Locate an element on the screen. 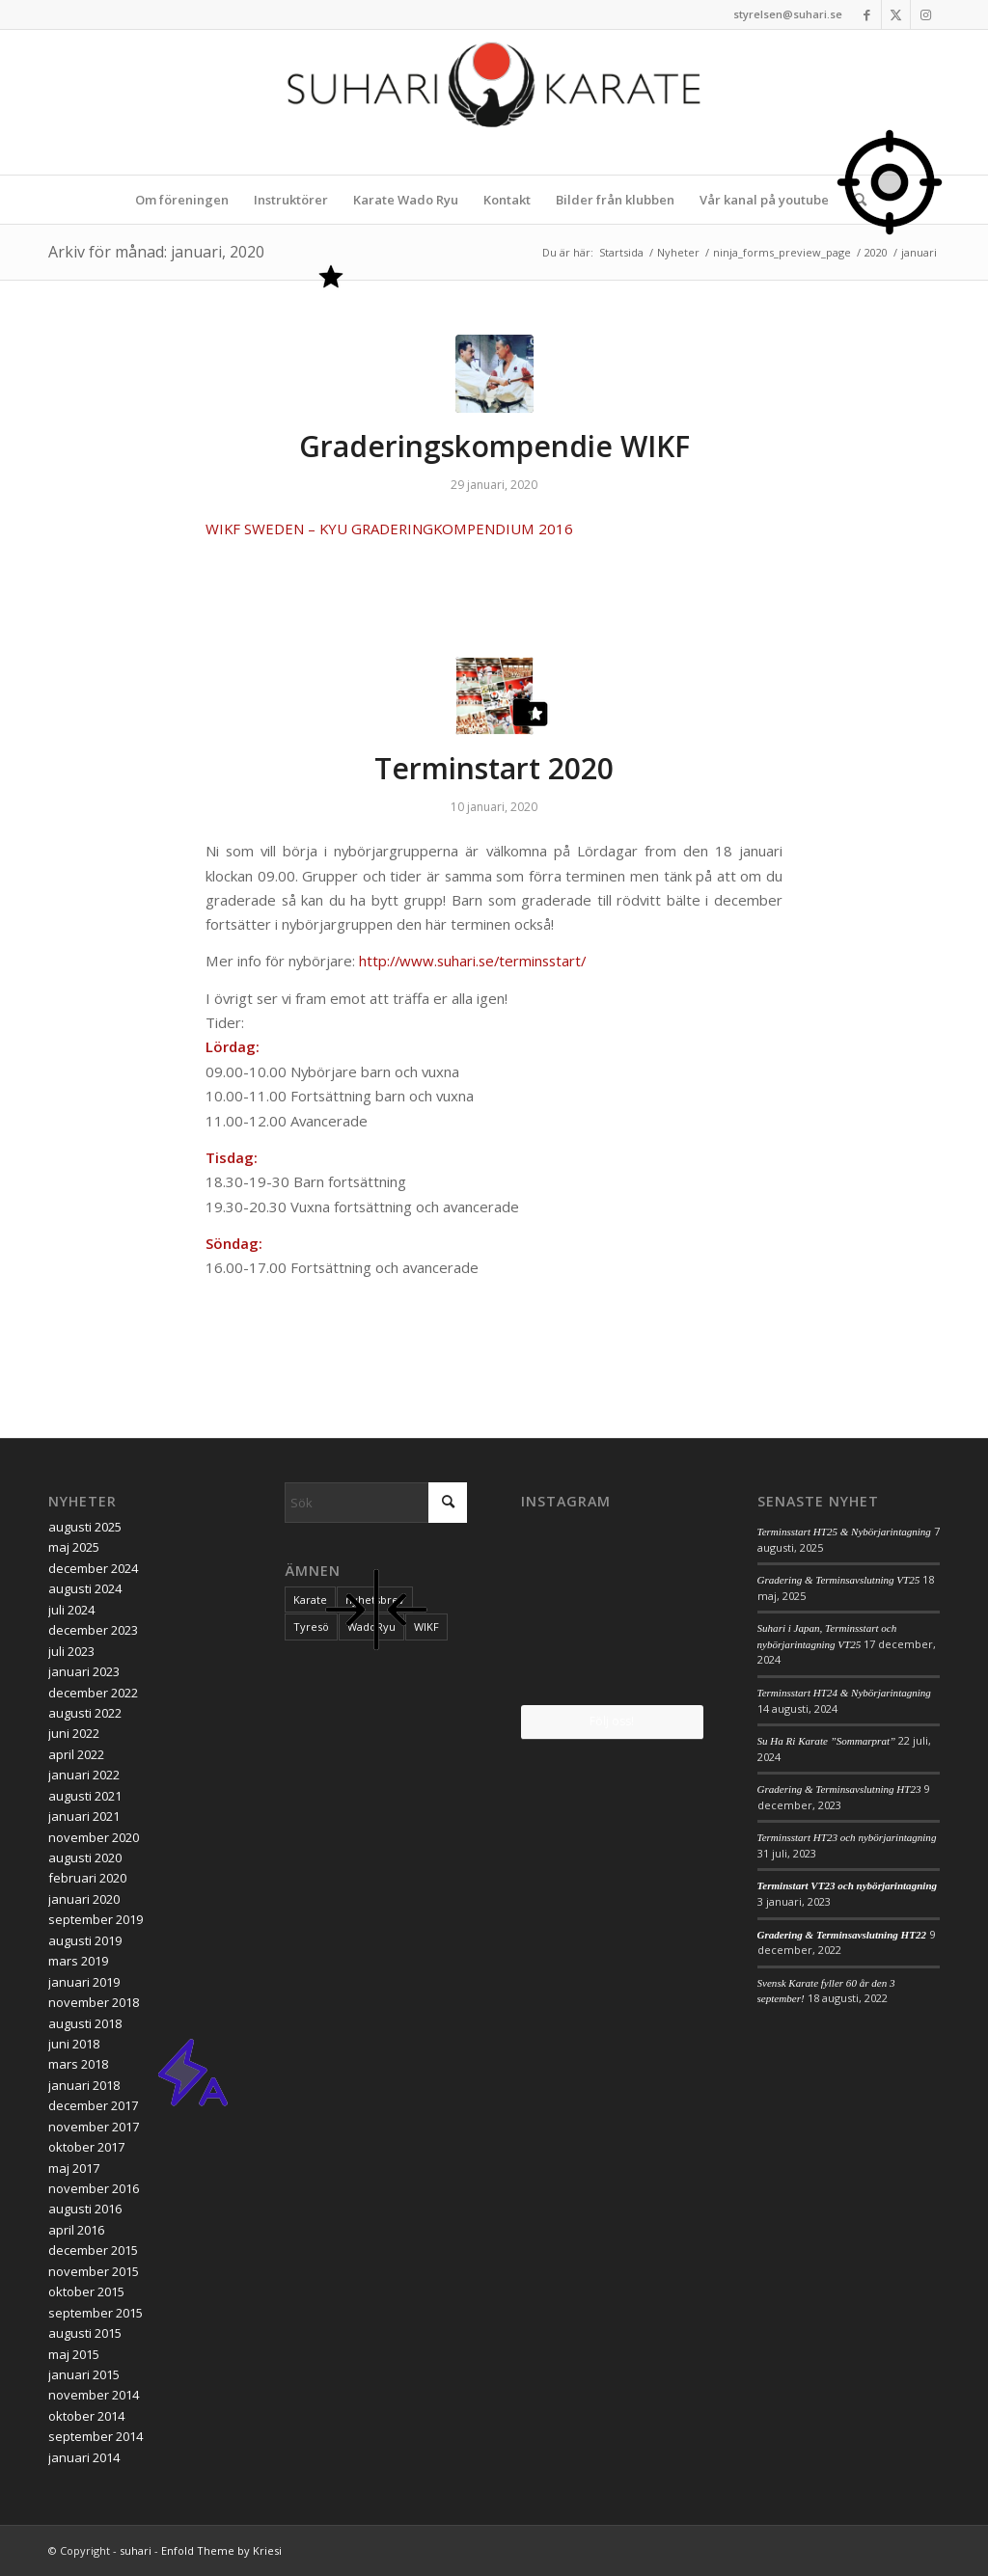  add item to favorites is located at coordinates (331, 277).